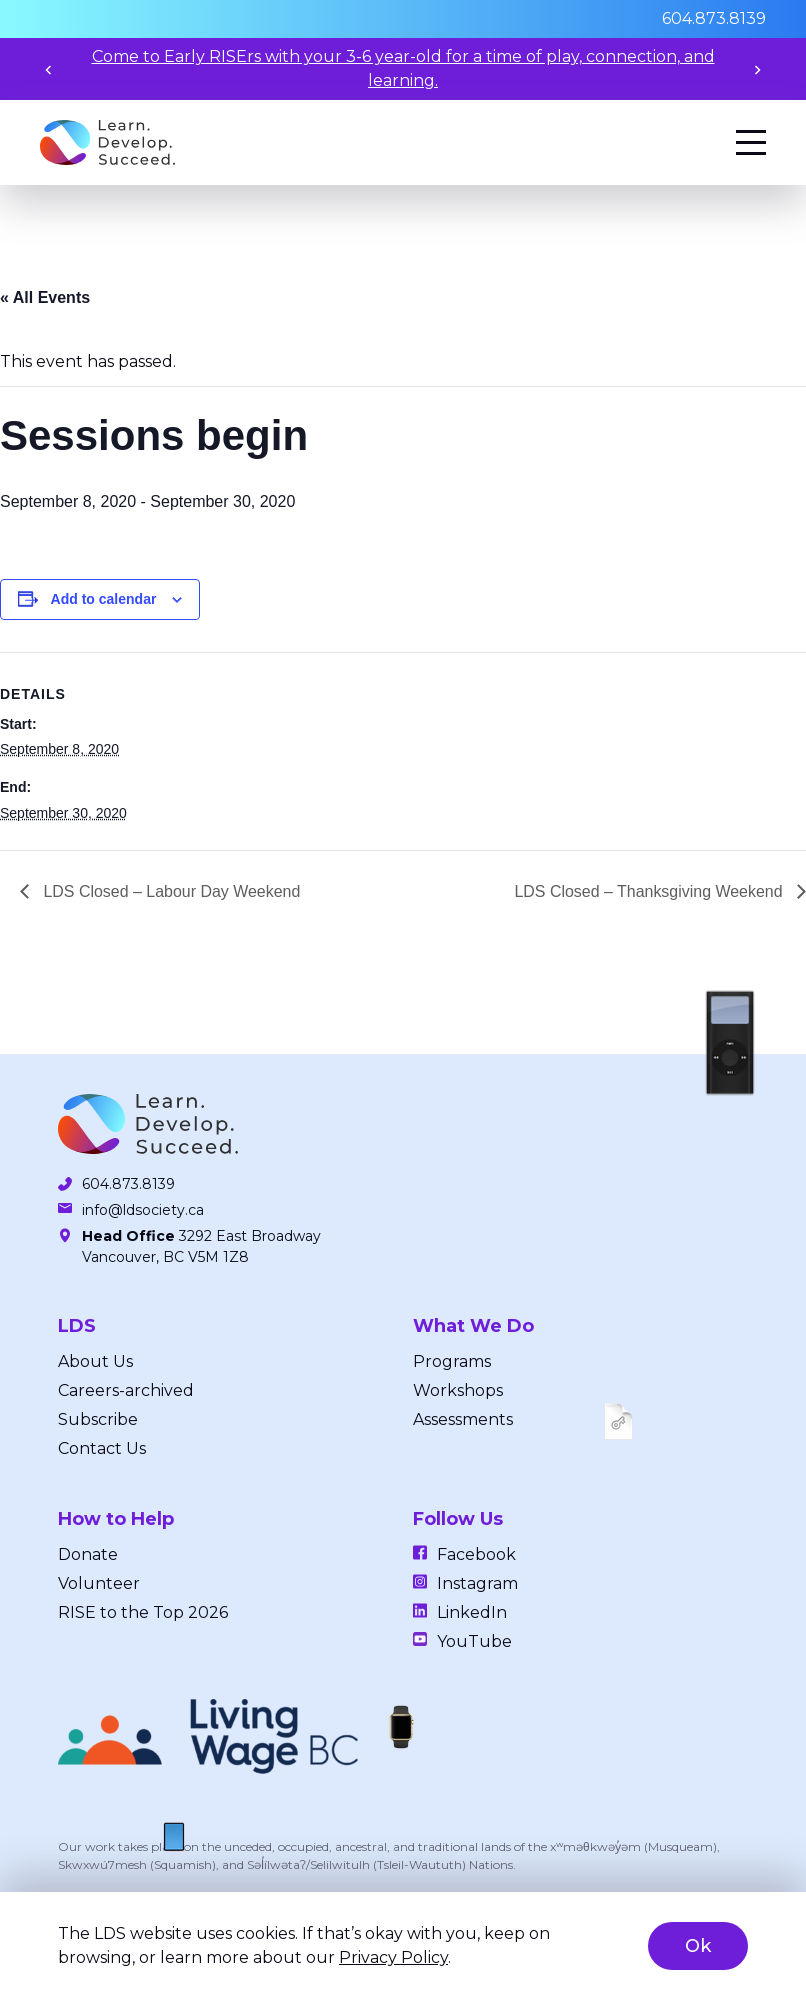 Image resolution: width=806 pixels, height=2000 pixels. What do you see at coordinates (298, 536) in the screenshot?
I see `open the Books app` at bounding box center [298, 536].